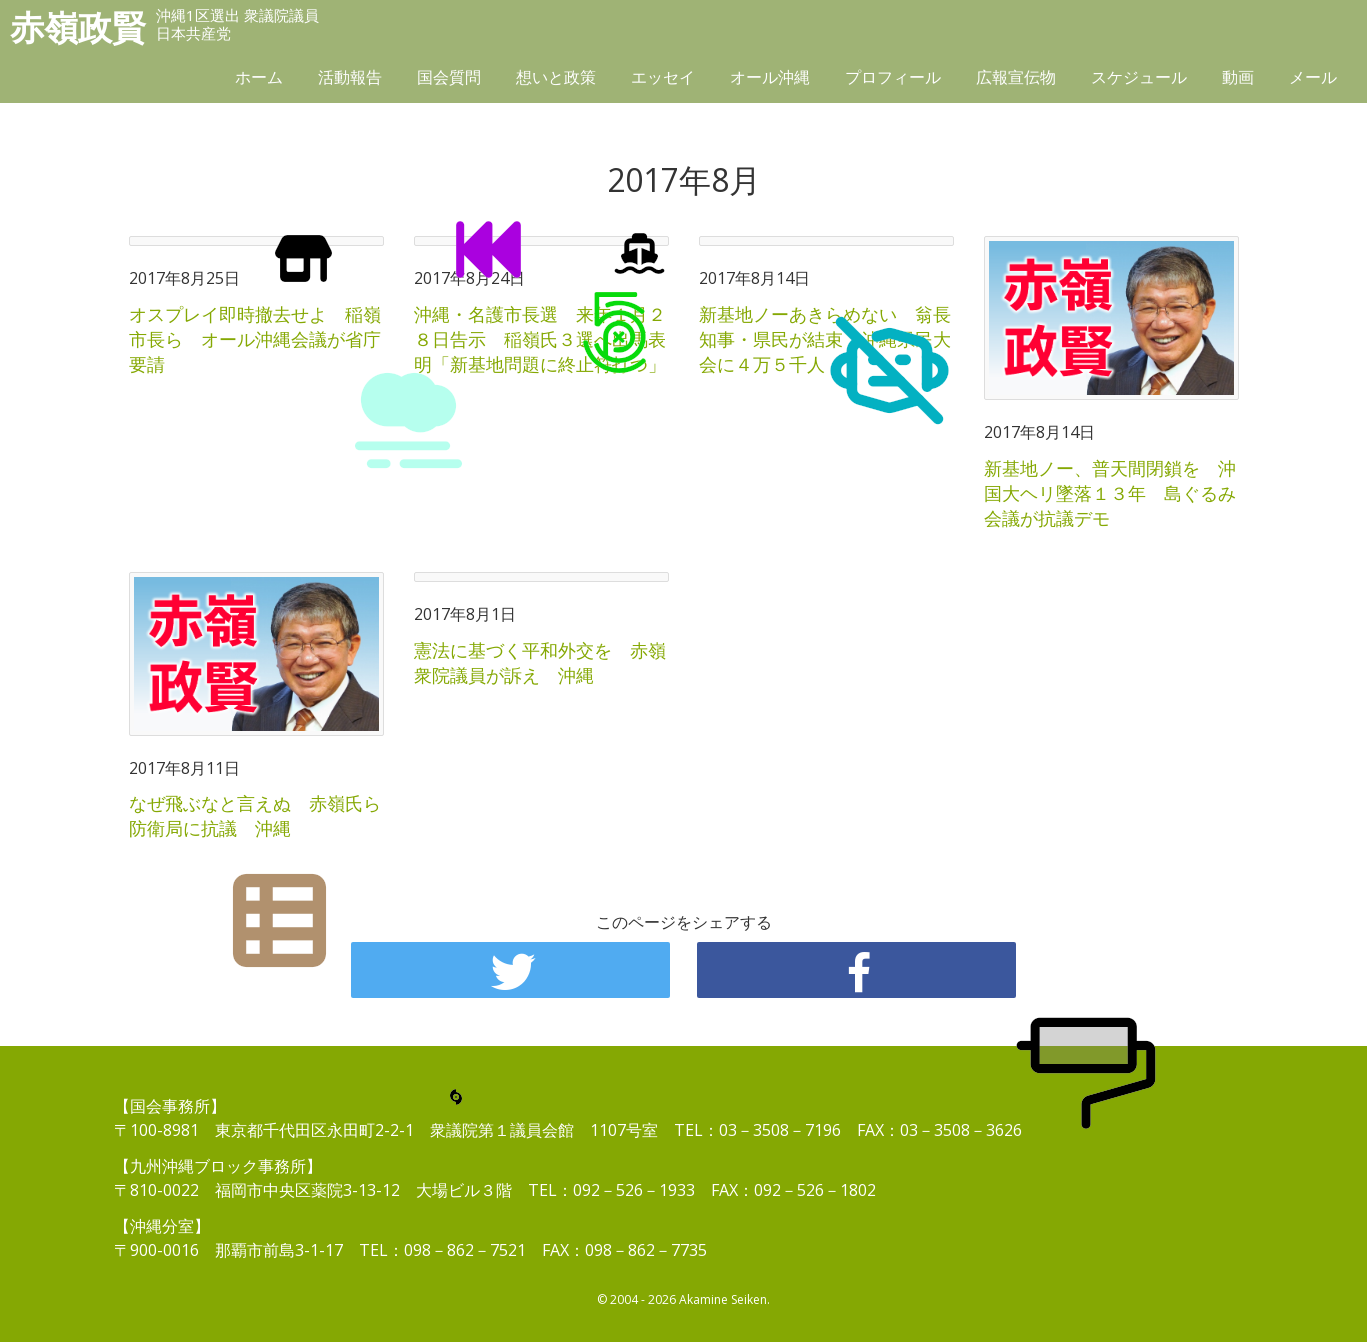 The height and width of the screenshot is (1342, 1367). I want to click on open the shop or store, so click(303, 258).